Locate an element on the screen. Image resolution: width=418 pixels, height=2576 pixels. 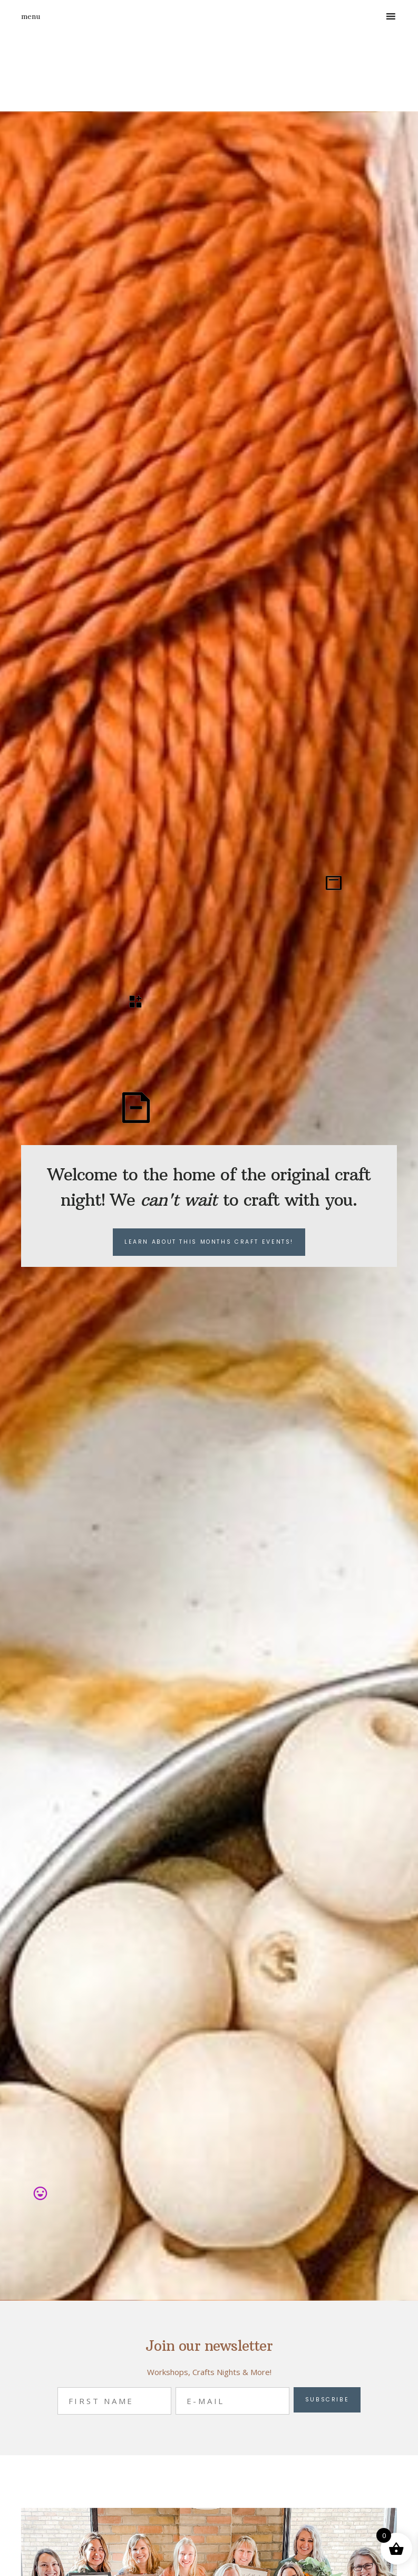
add an emoji or reaction is located at coordinates (40, 2193).